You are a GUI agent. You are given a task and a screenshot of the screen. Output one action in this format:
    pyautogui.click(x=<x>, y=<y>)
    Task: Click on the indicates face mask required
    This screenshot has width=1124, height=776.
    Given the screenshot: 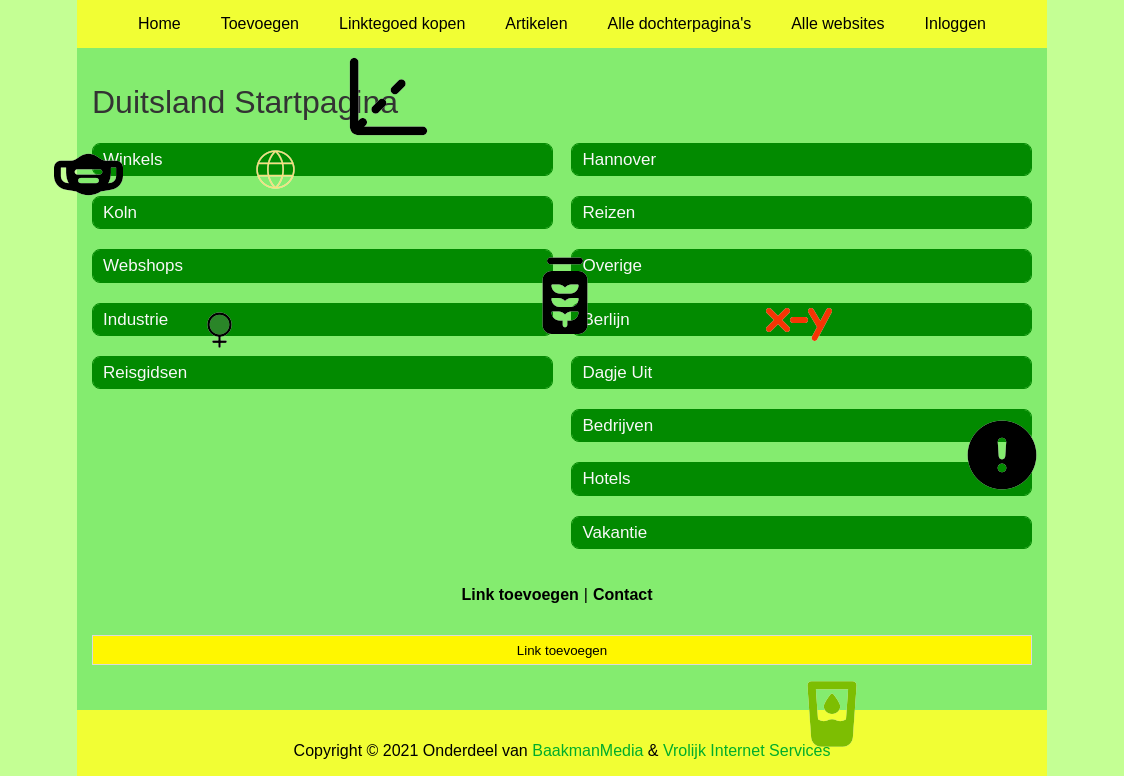 What is the action you would take?
    pyautogui.click(x=88, y=174)
    